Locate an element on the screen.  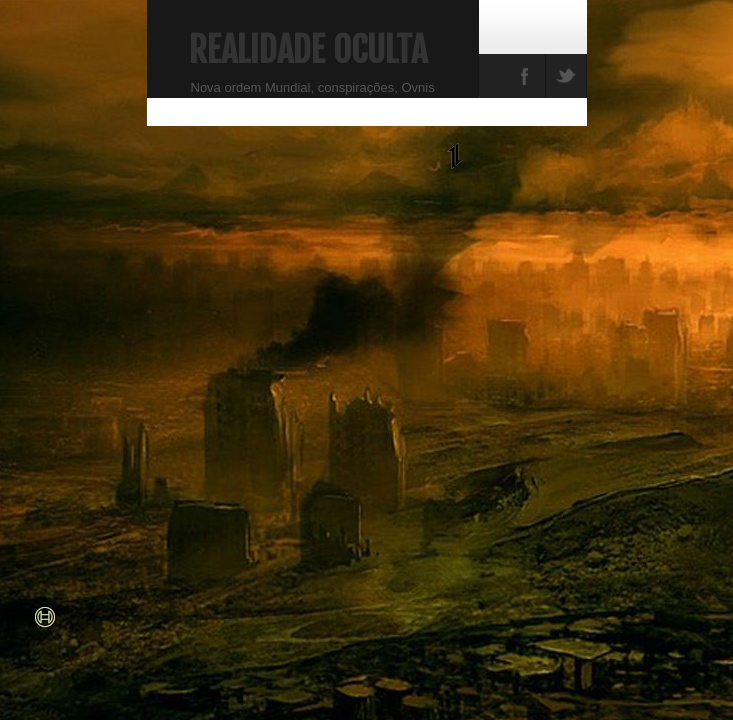
bosch brand or product identifier is located at coordinates (45, 617).